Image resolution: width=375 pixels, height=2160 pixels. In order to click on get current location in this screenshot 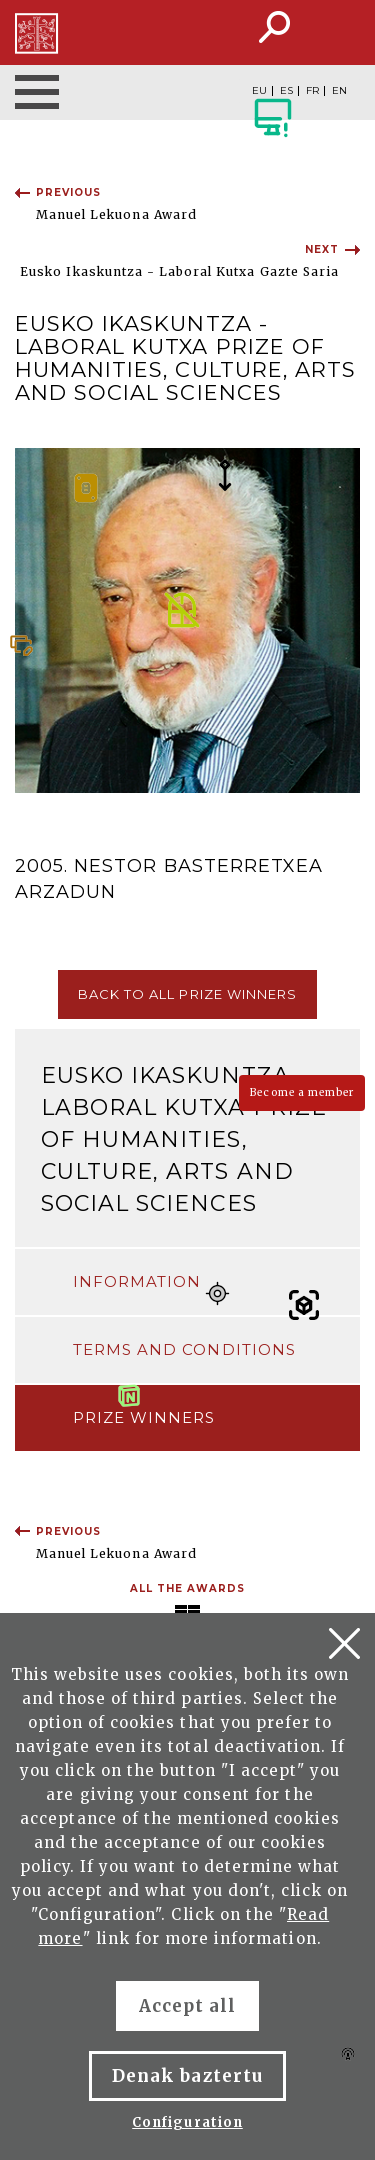, I will do `click(217, 1293)`.